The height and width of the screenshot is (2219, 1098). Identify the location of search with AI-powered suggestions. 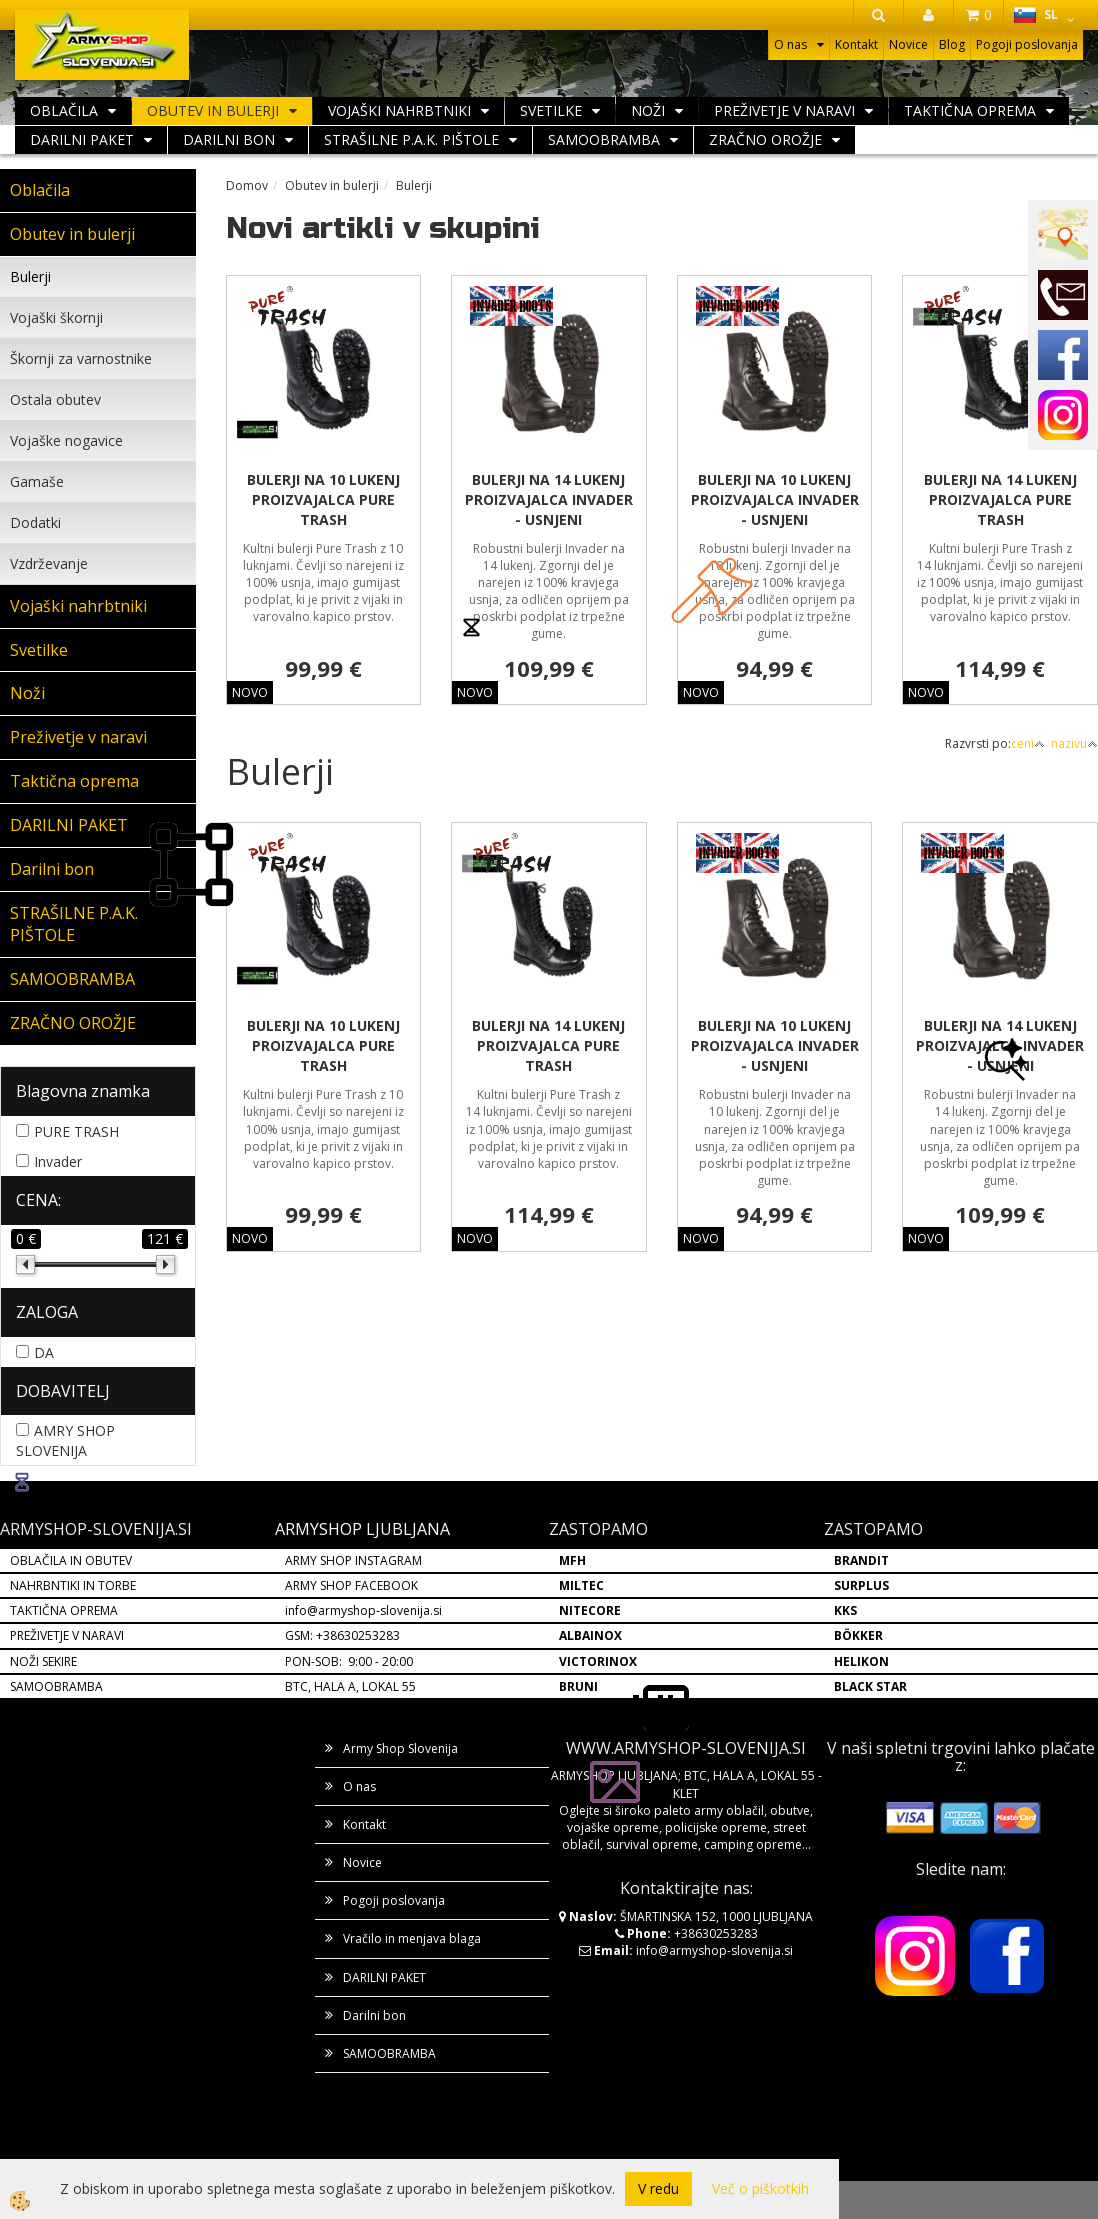
(1005, 1061).